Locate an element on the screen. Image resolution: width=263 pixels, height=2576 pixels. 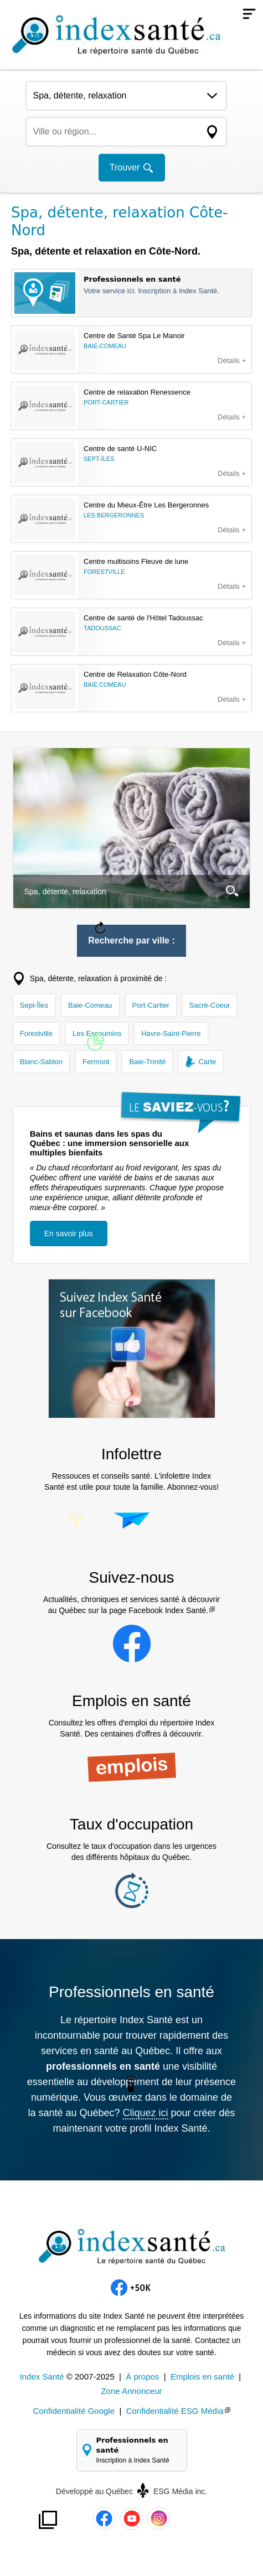
view data breakdown or statistics is located at coordinates (95, 1043).